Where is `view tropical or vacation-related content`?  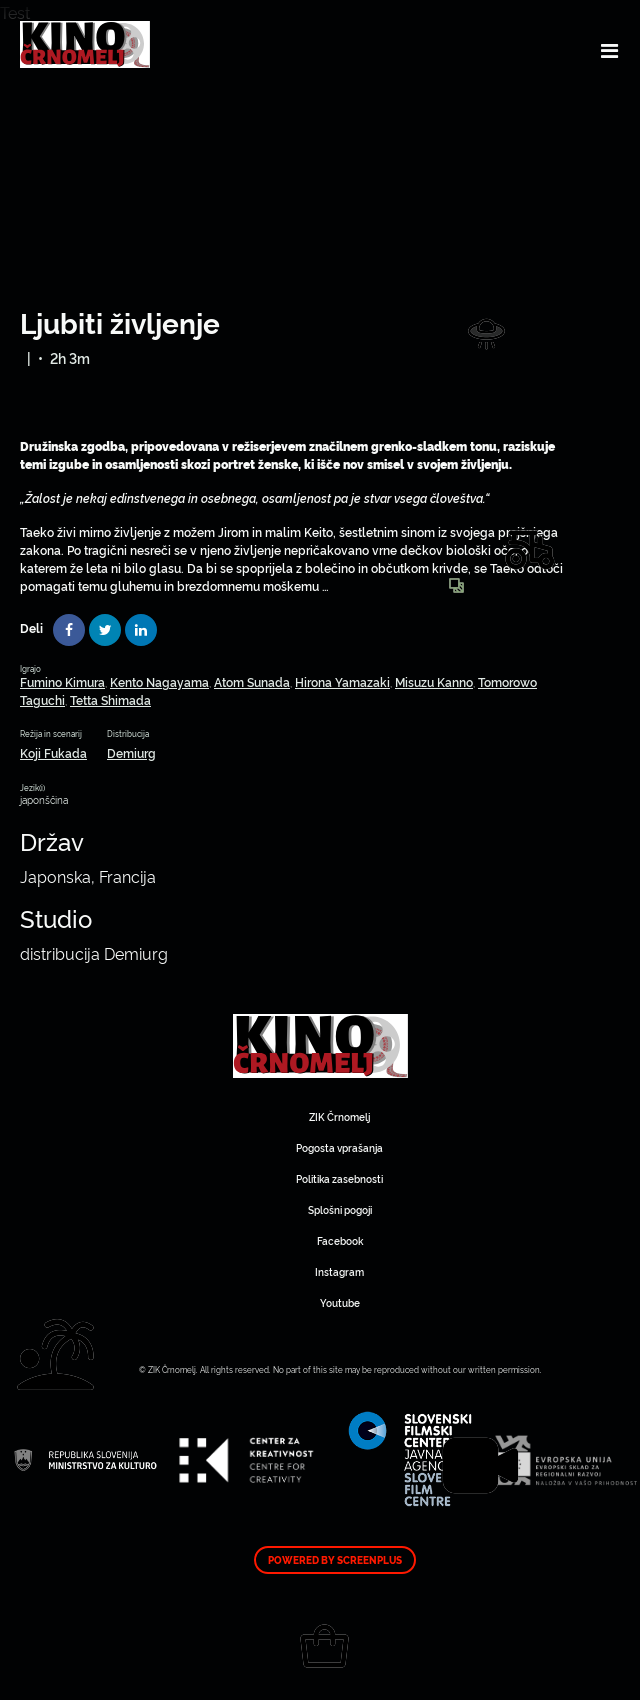
view tropical or vacation-related content is located at coordinates (55, 1354).